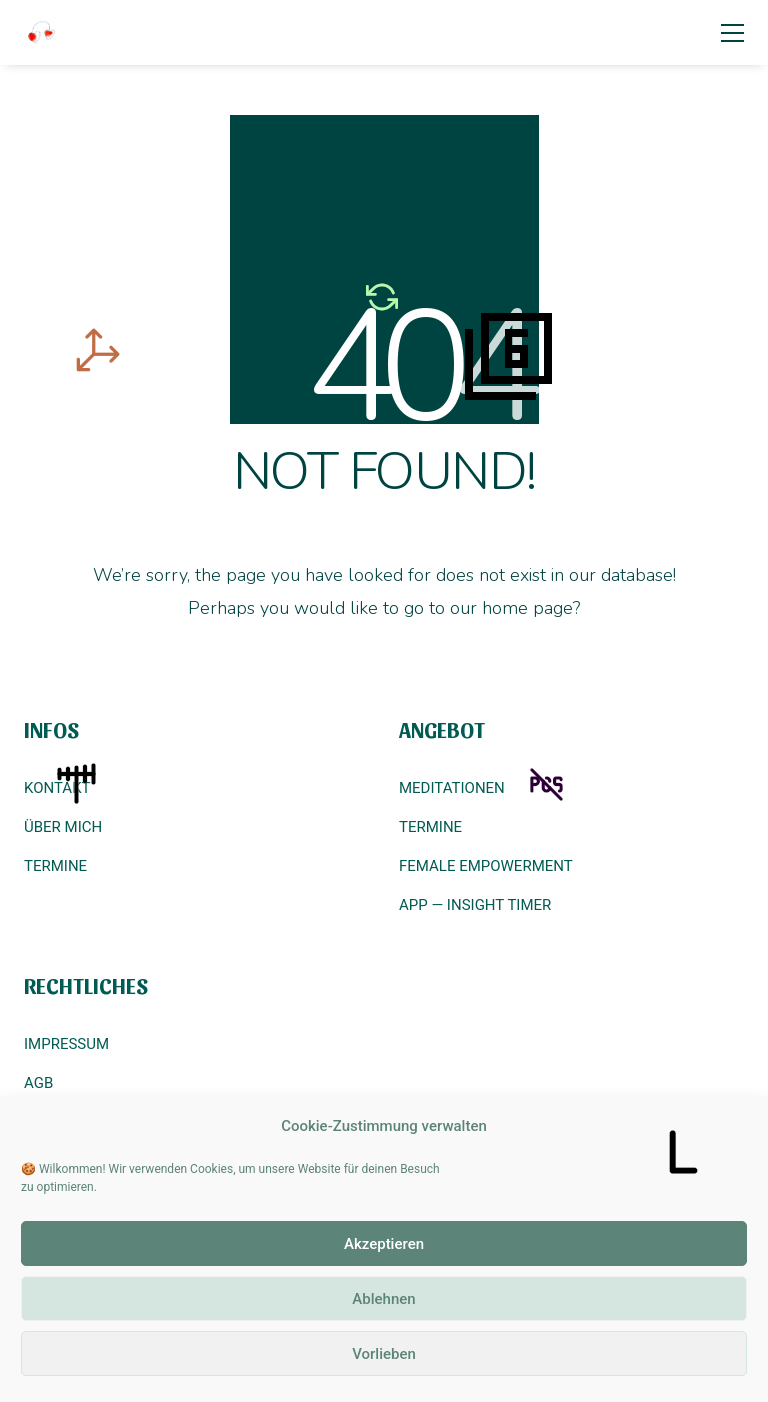 The image size is (768, 1402). Describe the element at coordinates (546, 784) in the screenshot. I see `http post request disabled or unavailable` at that location.